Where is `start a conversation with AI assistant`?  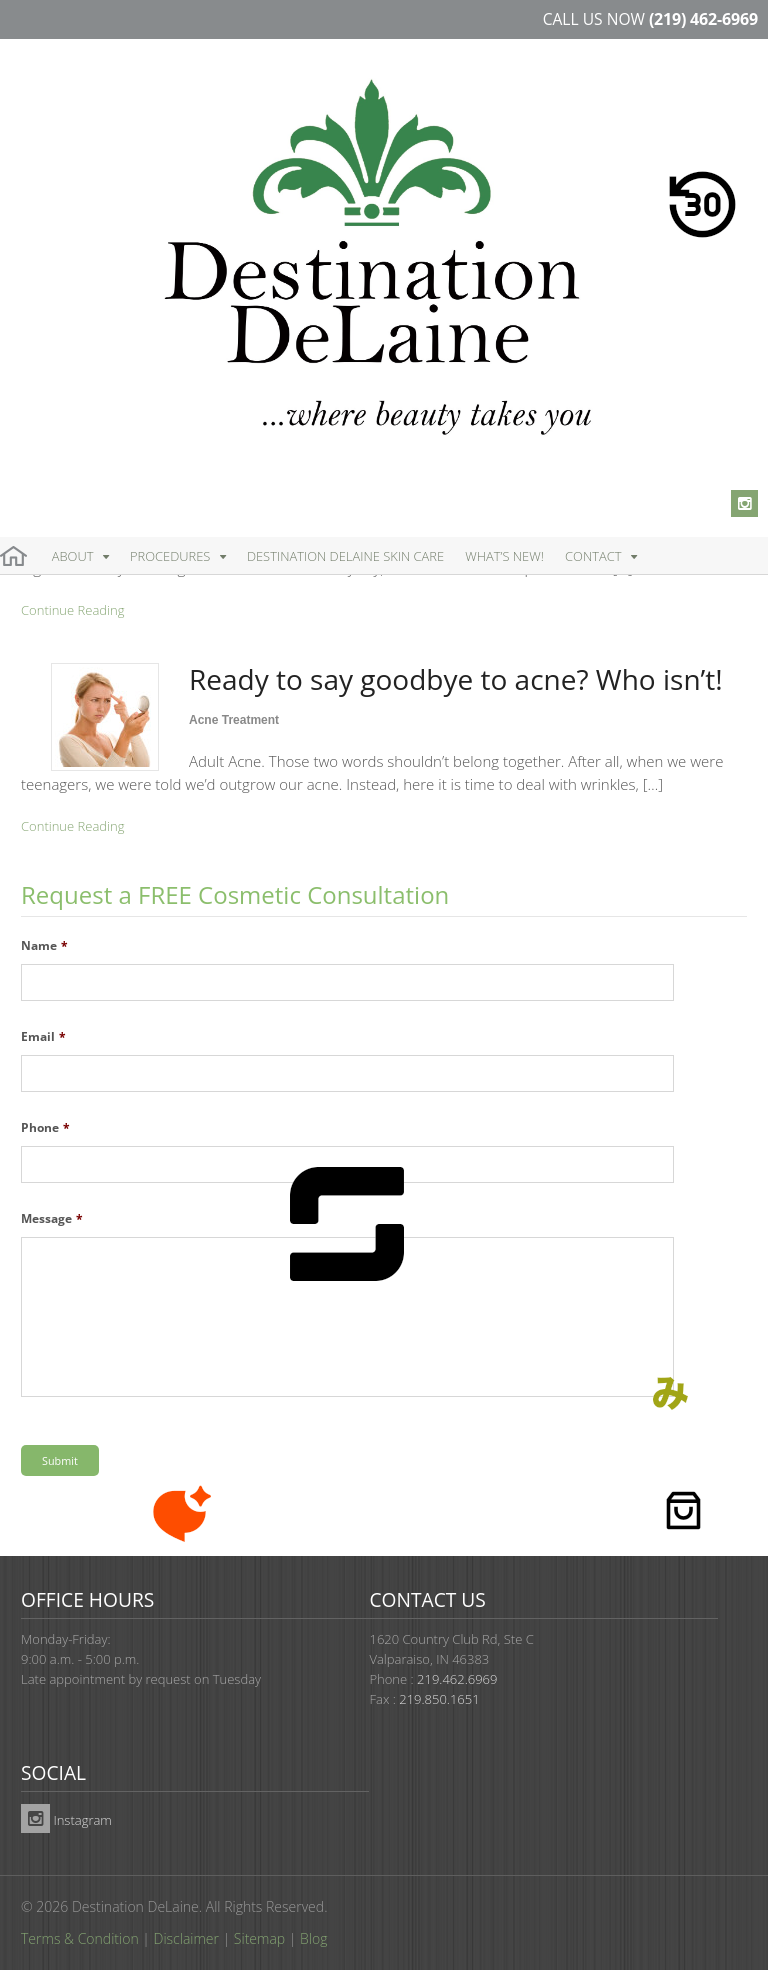 start a conversation with AI assistant is located at coordinates (179, 1514).